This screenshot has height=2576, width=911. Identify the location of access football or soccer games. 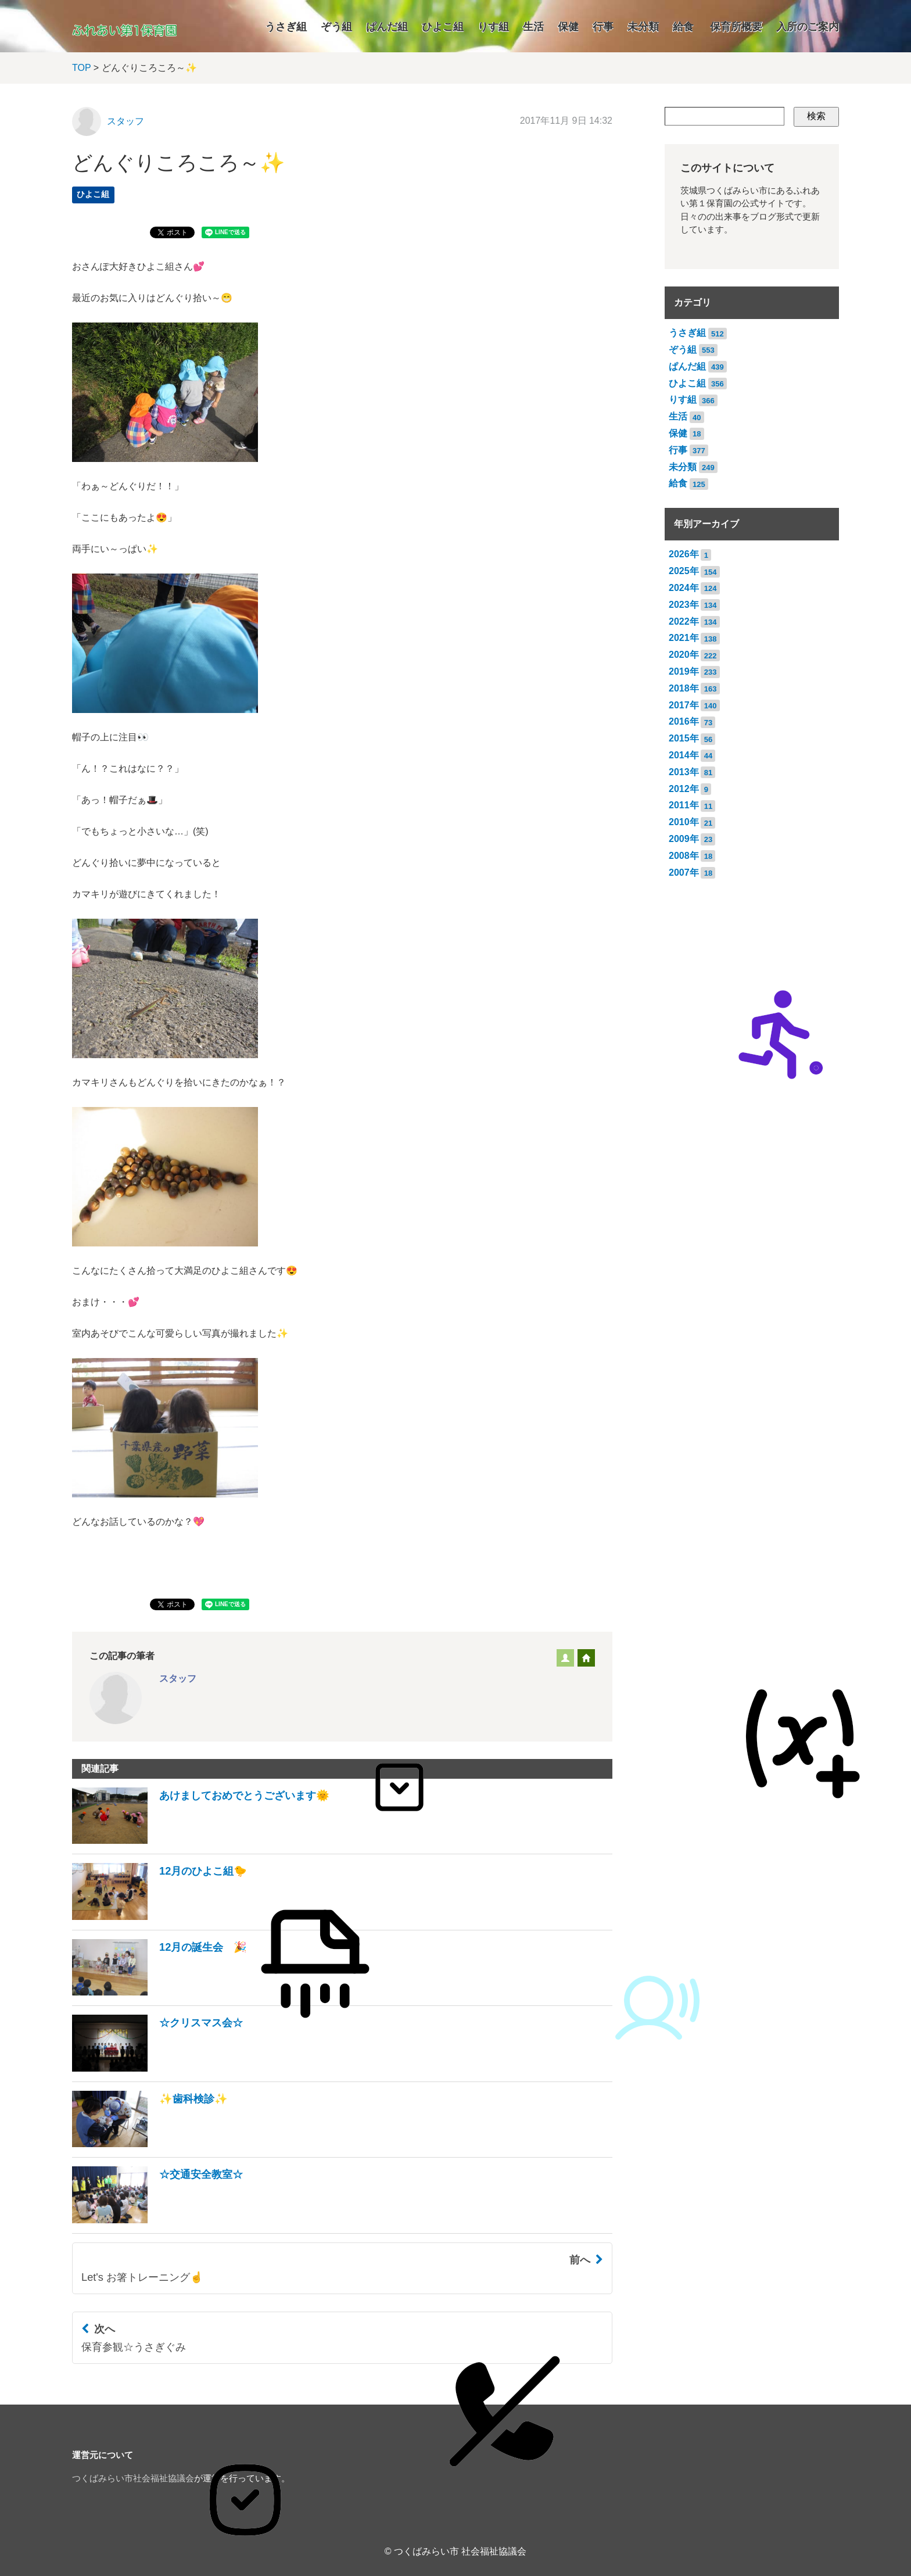
(783, 1034).